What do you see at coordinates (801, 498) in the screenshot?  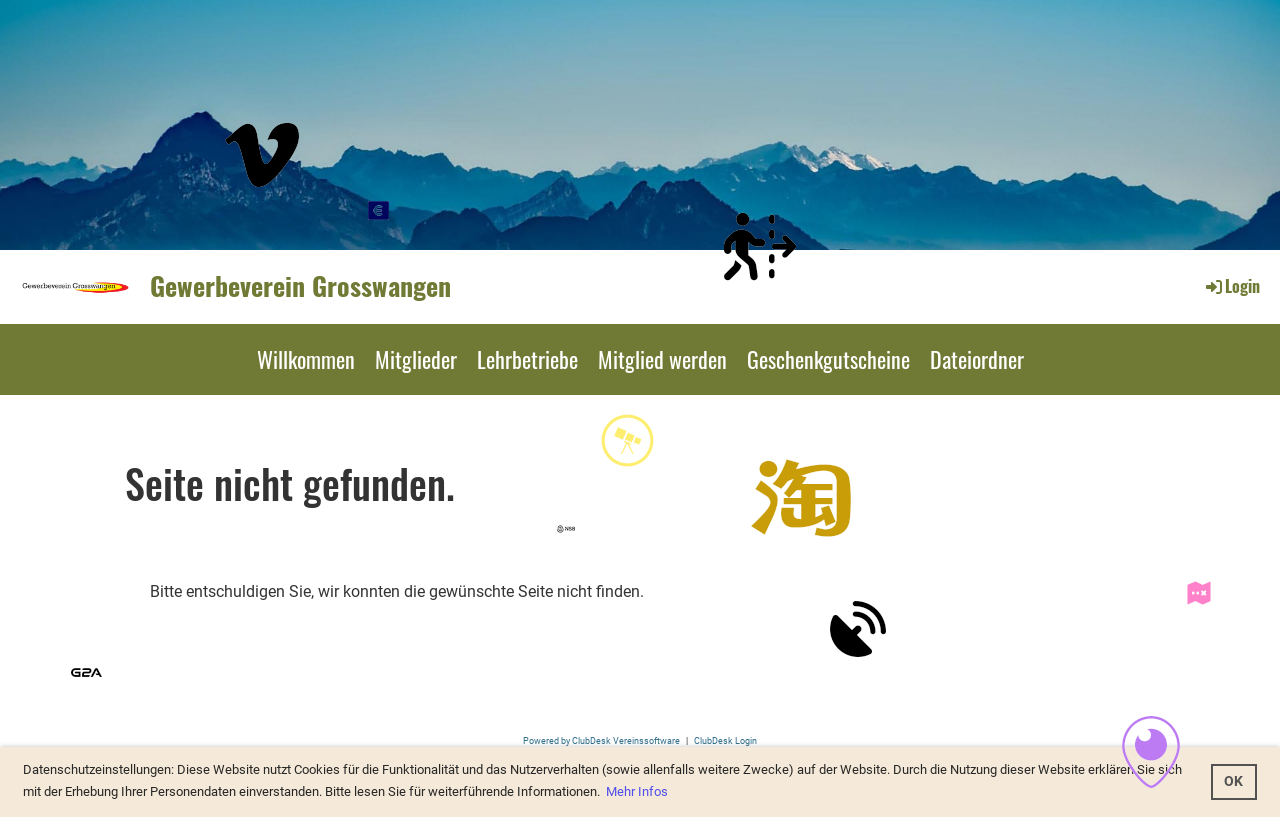 I see `open the Taobao app` at bounding box center [801, 498].